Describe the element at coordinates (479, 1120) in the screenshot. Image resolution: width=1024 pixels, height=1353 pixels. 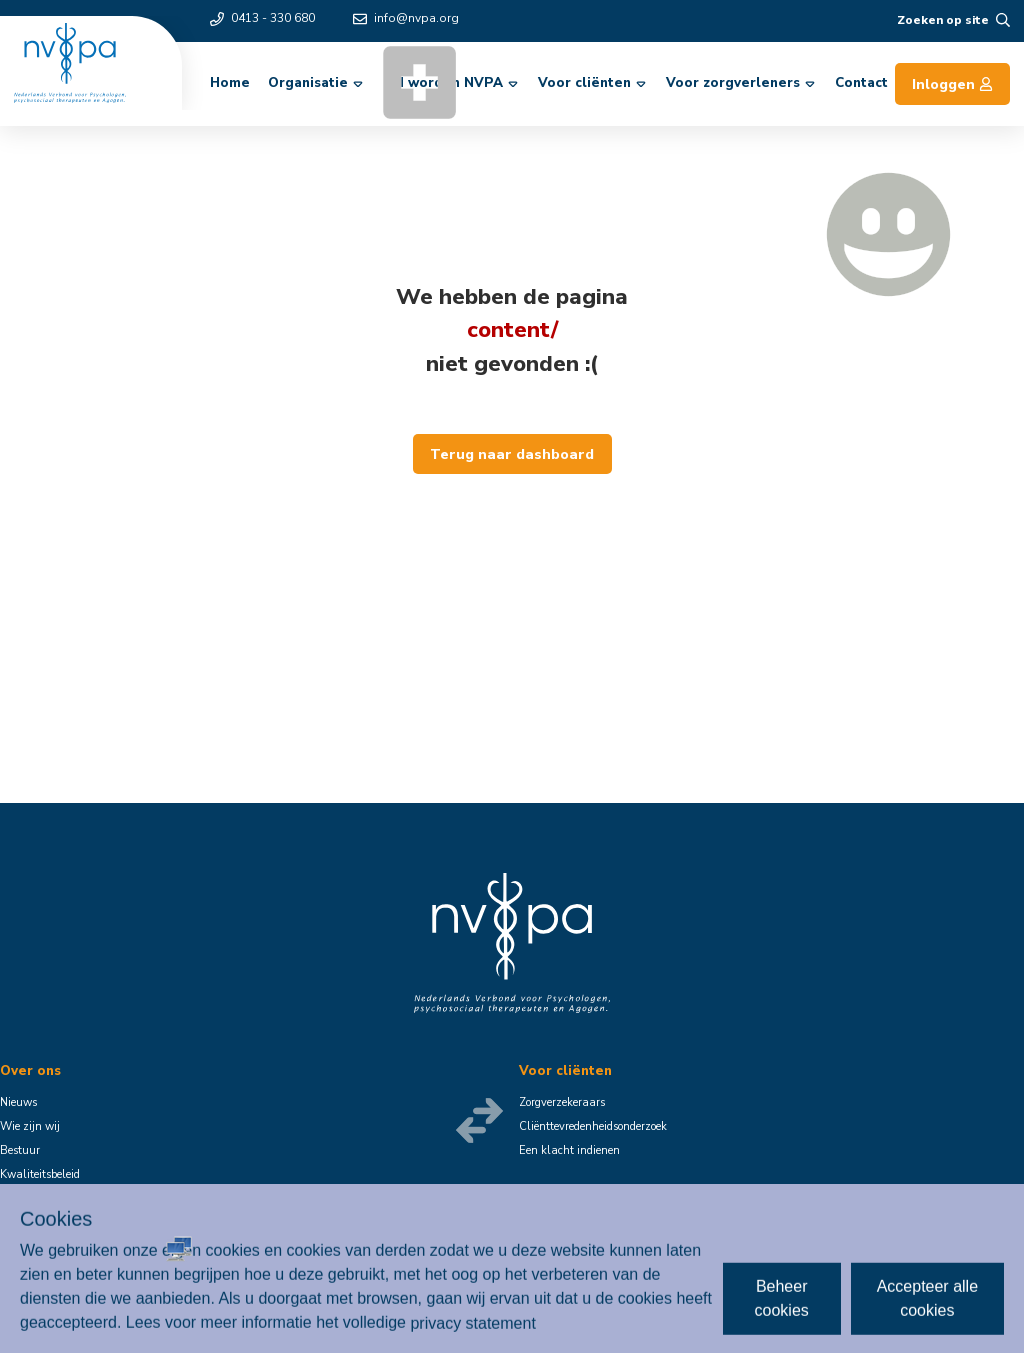
I see `indicates idle network activity` at that location.